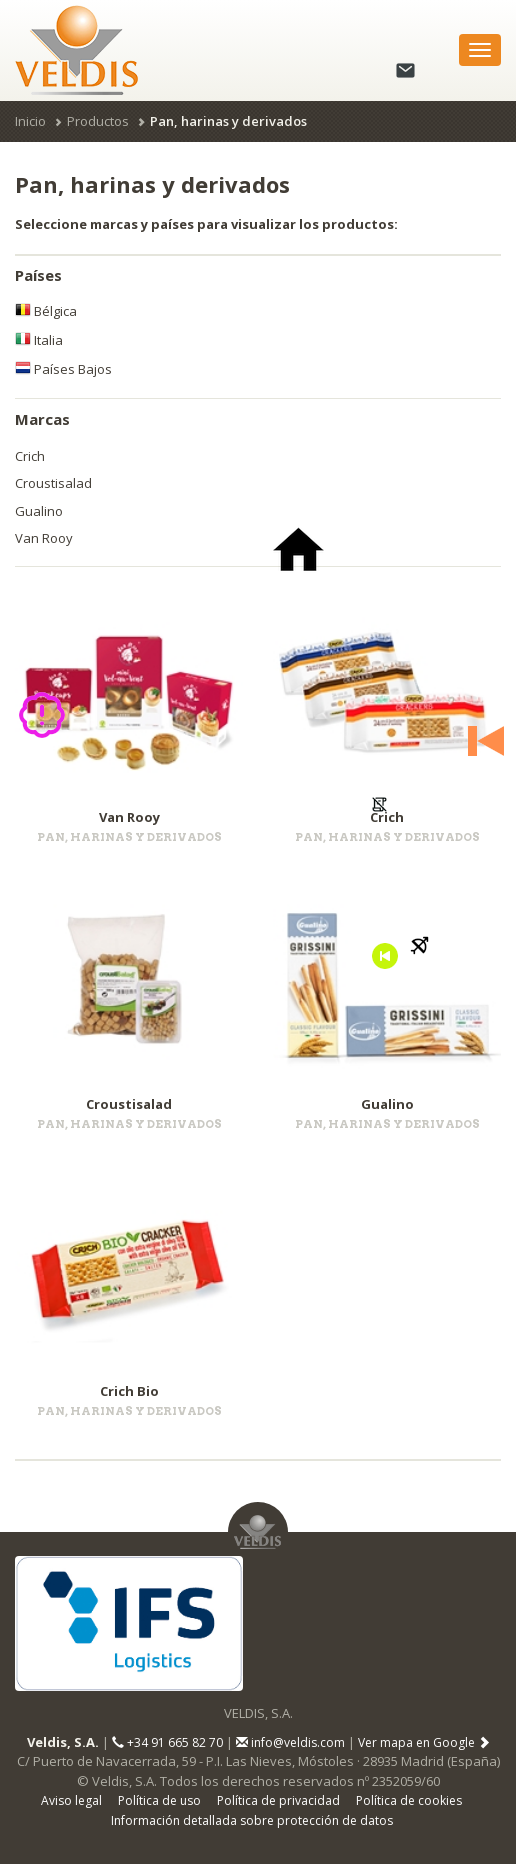  What do you see at coordinates (298, 550) in the screenshot?
I see `navigate to home screen` at bounding box center [298, 550].